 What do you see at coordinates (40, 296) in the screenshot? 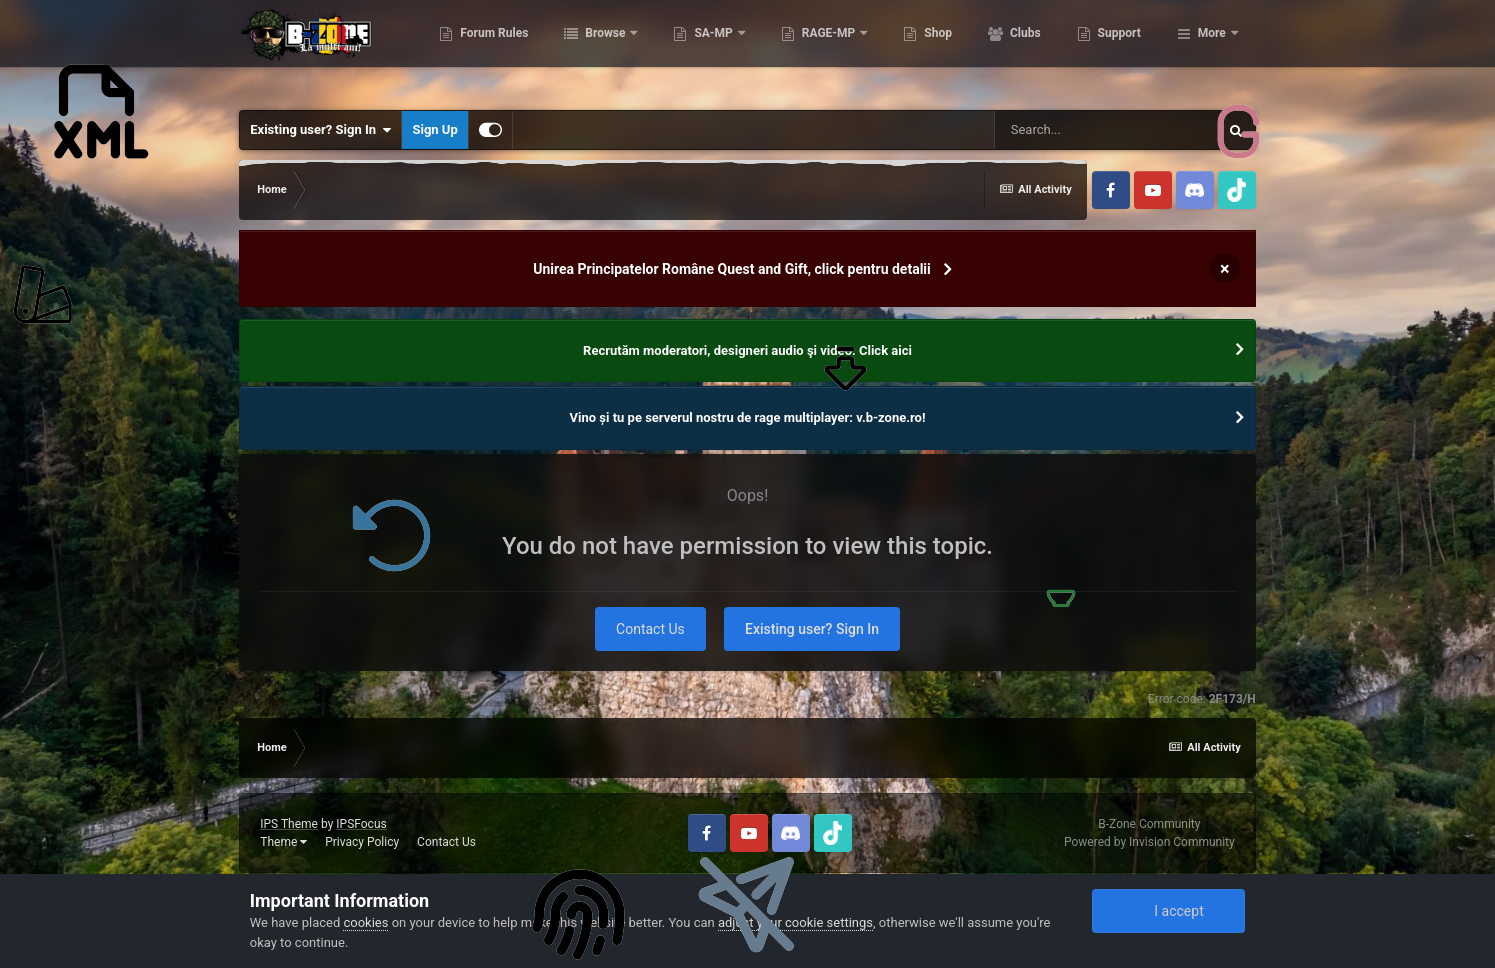
I see `open color palette or swatches` at bounding box center [40, 296].